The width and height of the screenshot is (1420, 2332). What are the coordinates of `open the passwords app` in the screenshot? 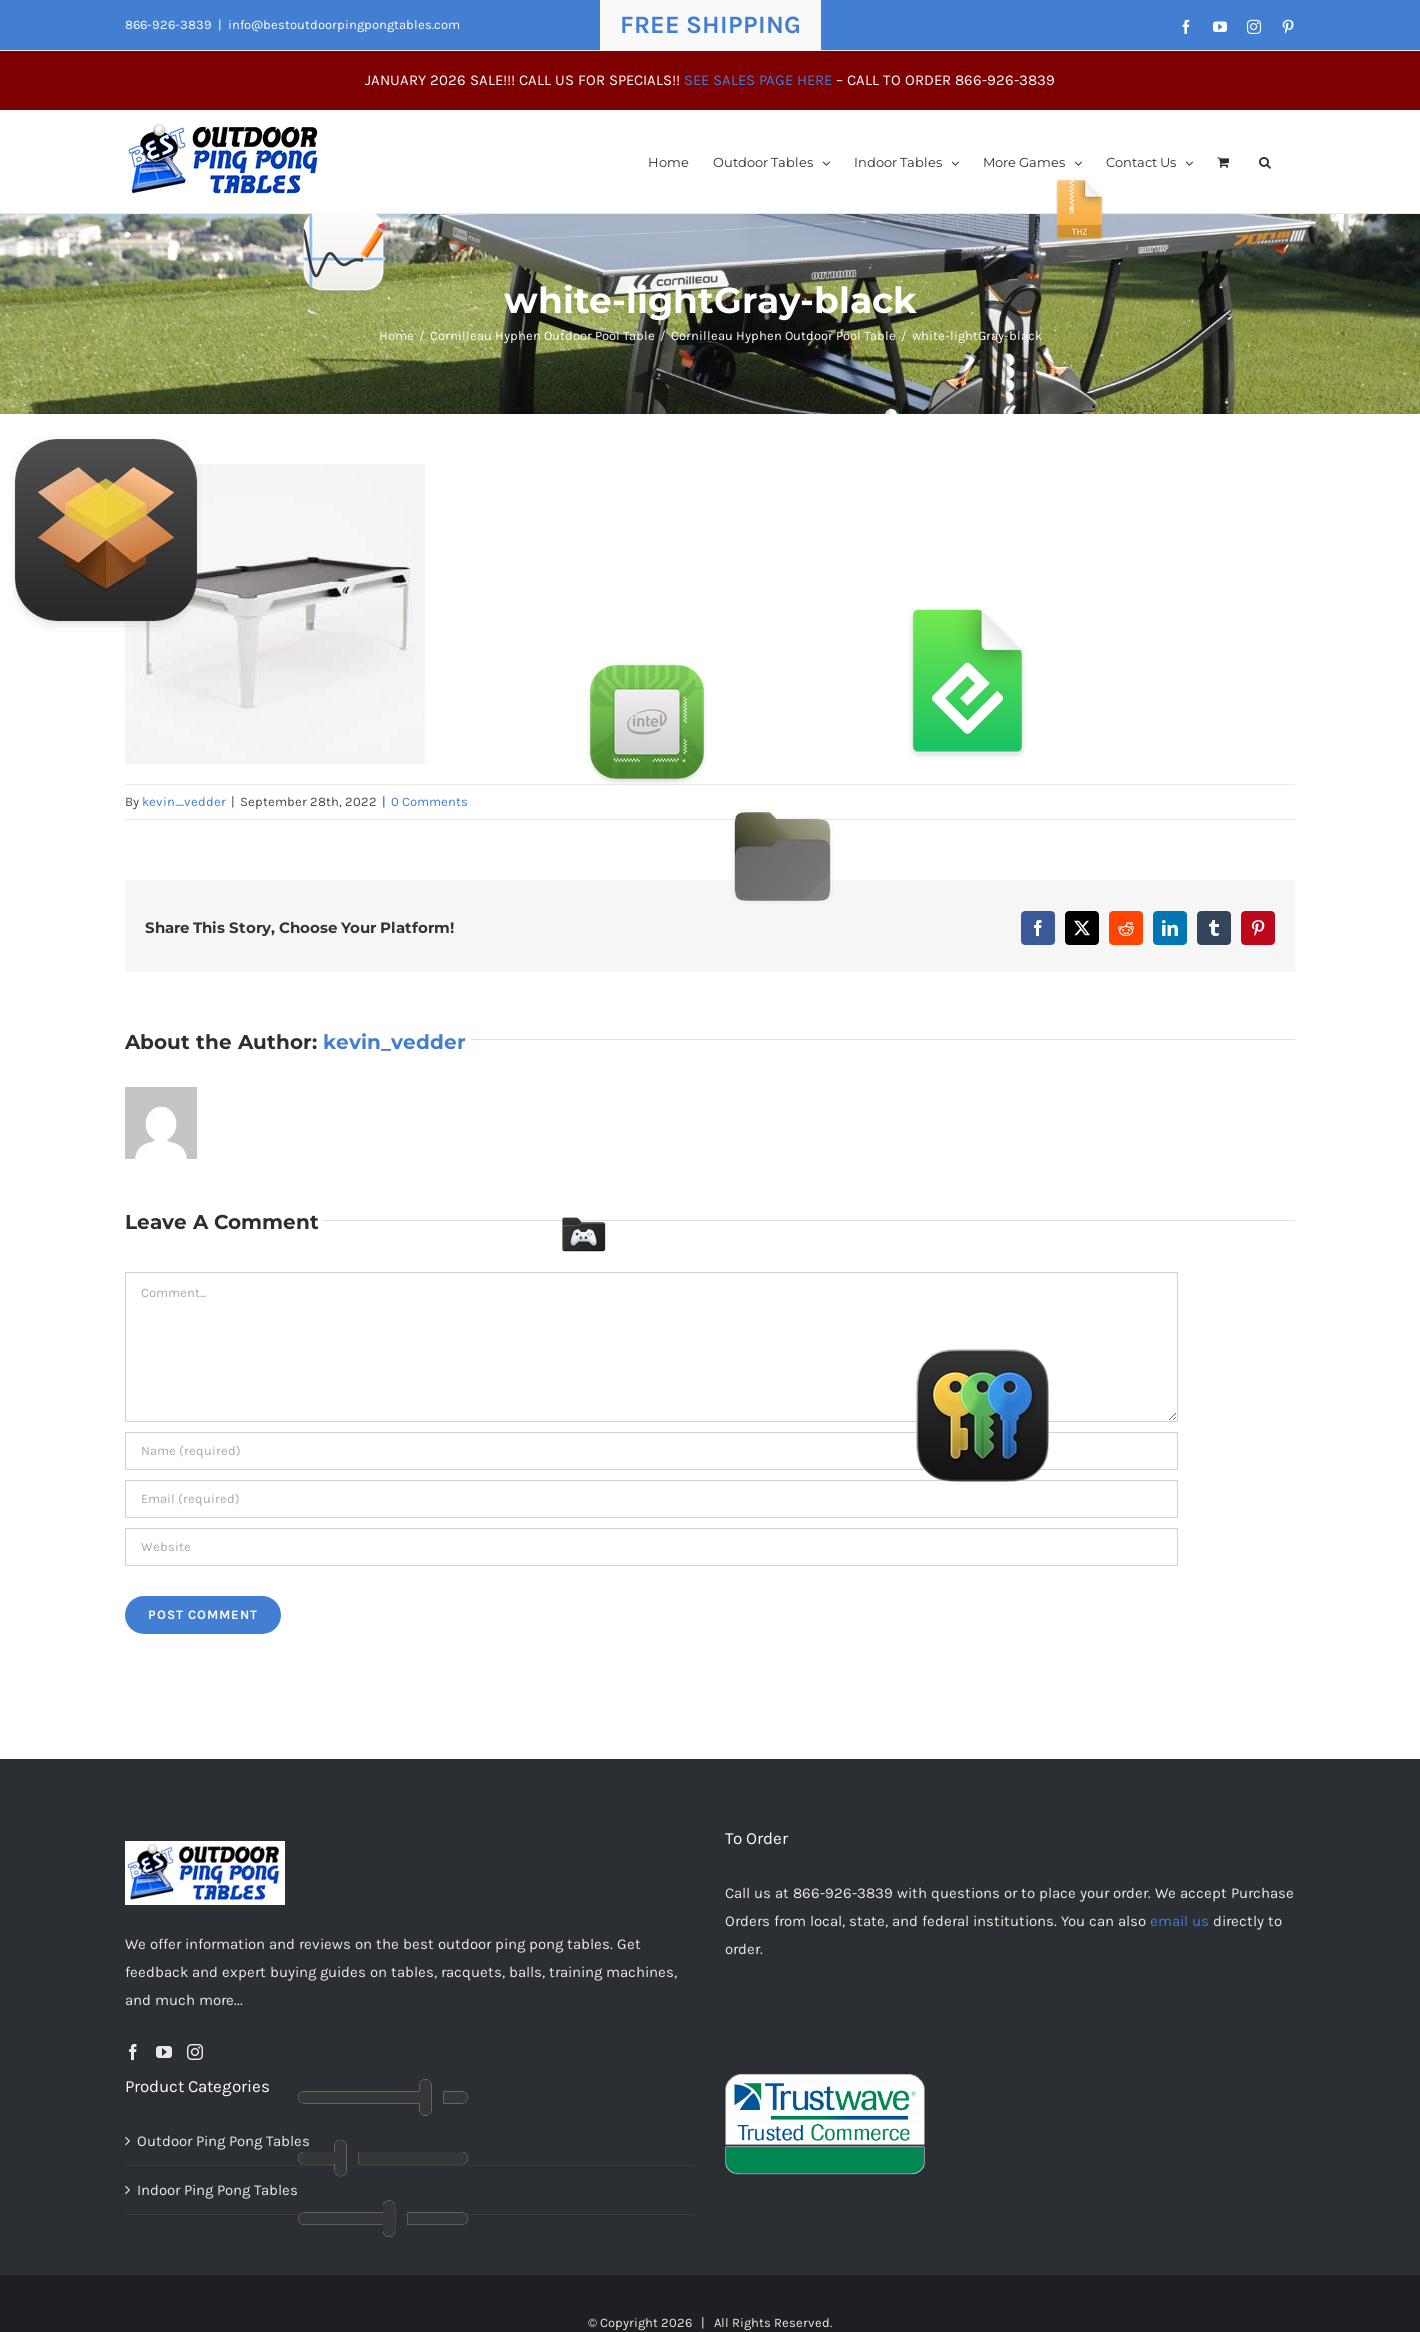 It's located at (982, 1415).